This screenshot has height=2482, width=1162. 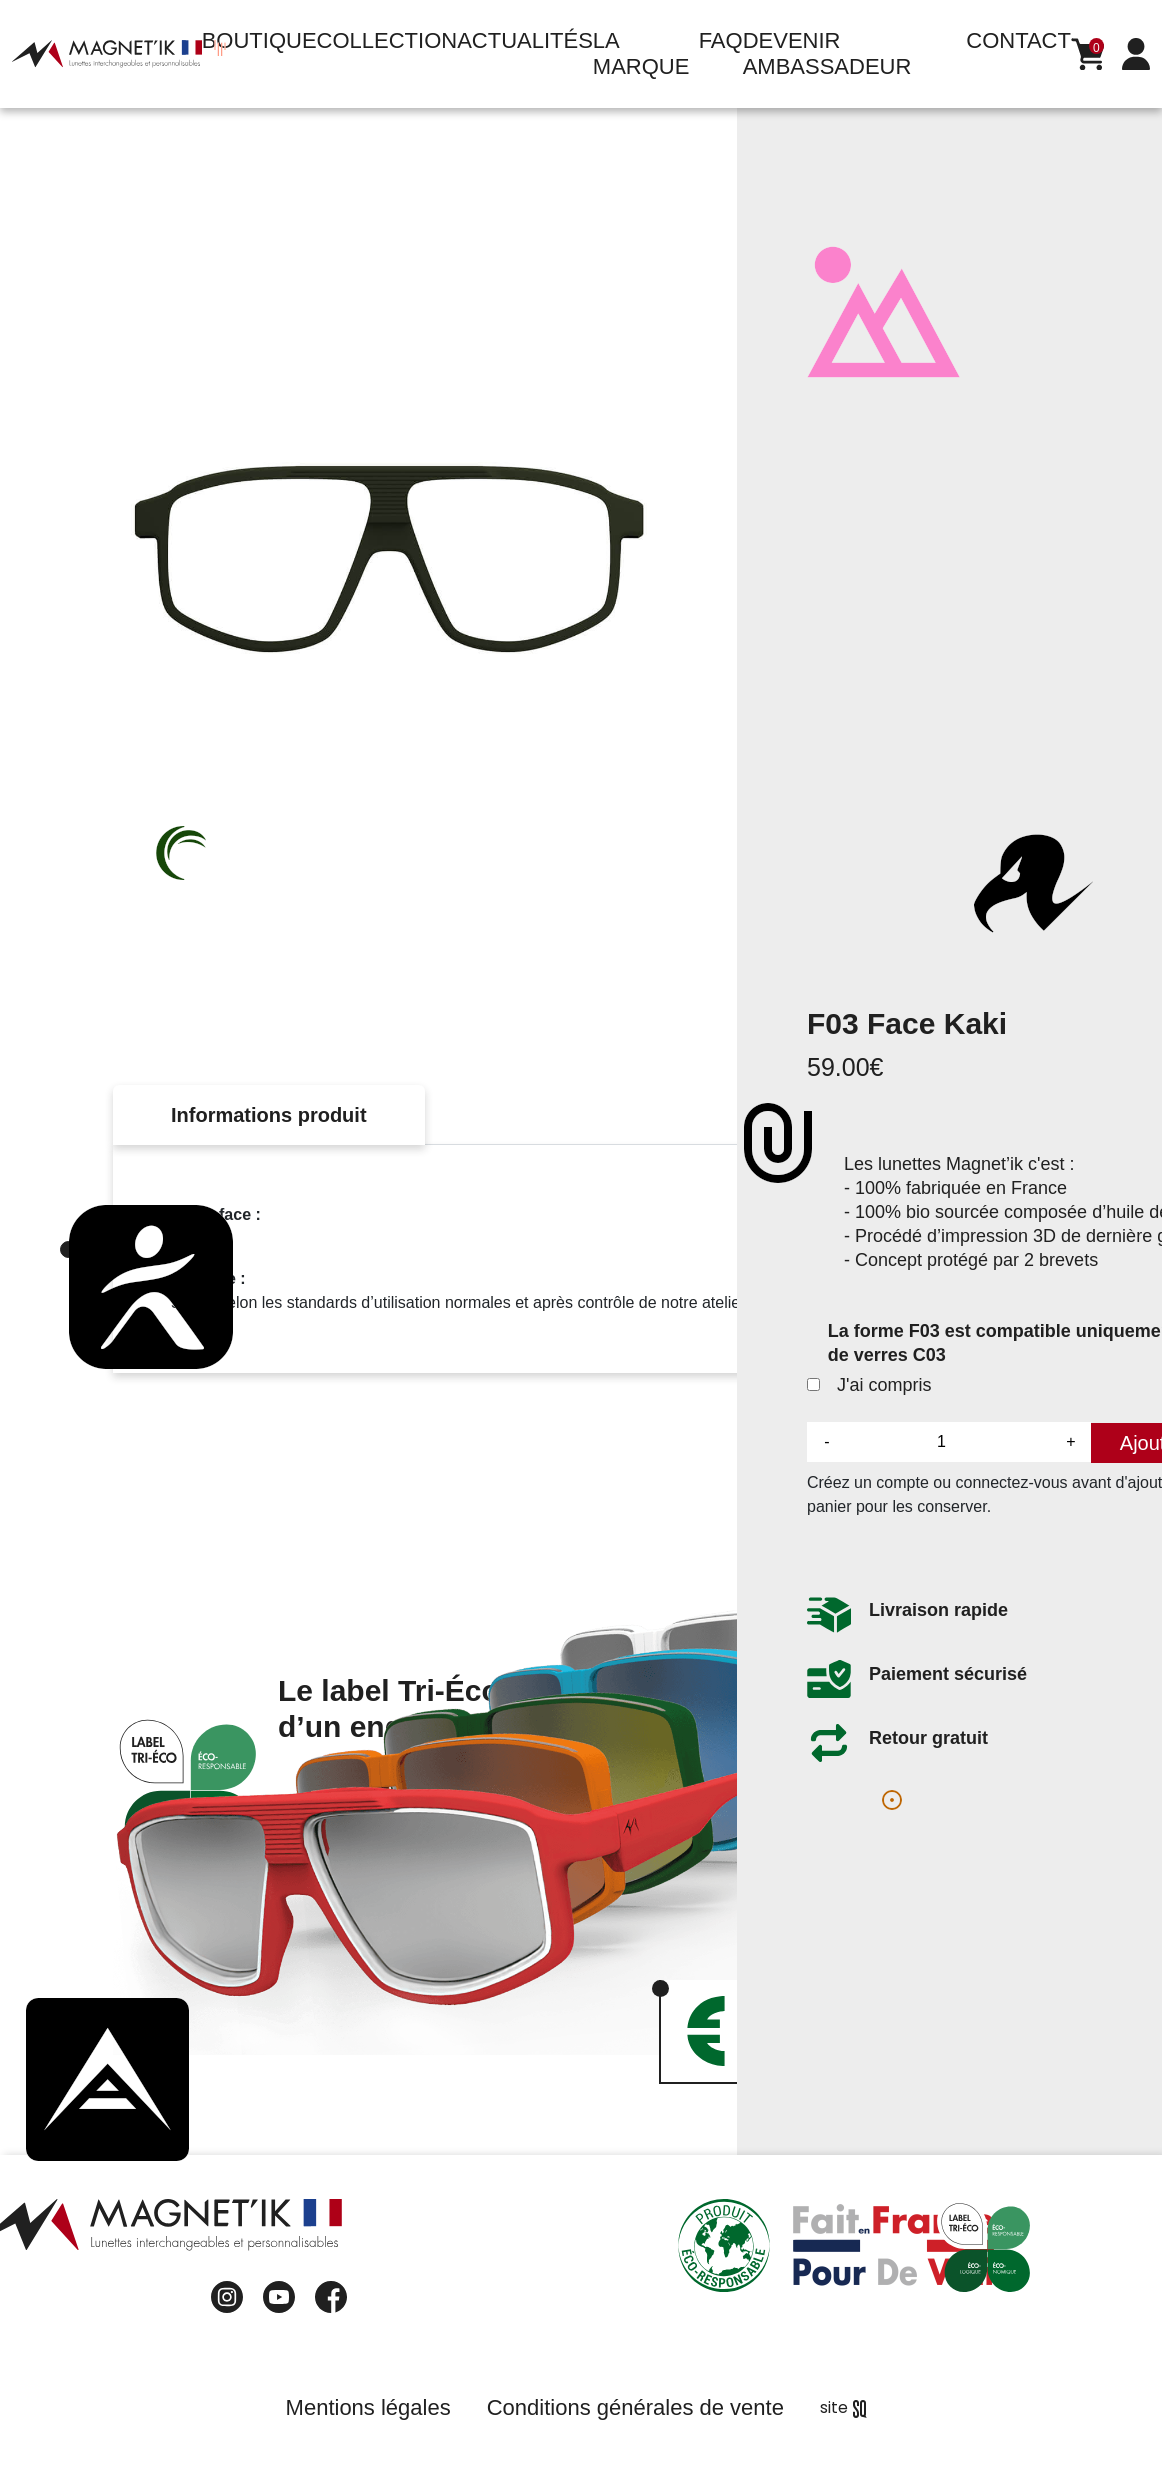 What do you see at coordinates (107, 2079) in the screenshot?
I see `ark ecosystem logo` at bounding box center [107, 2079].